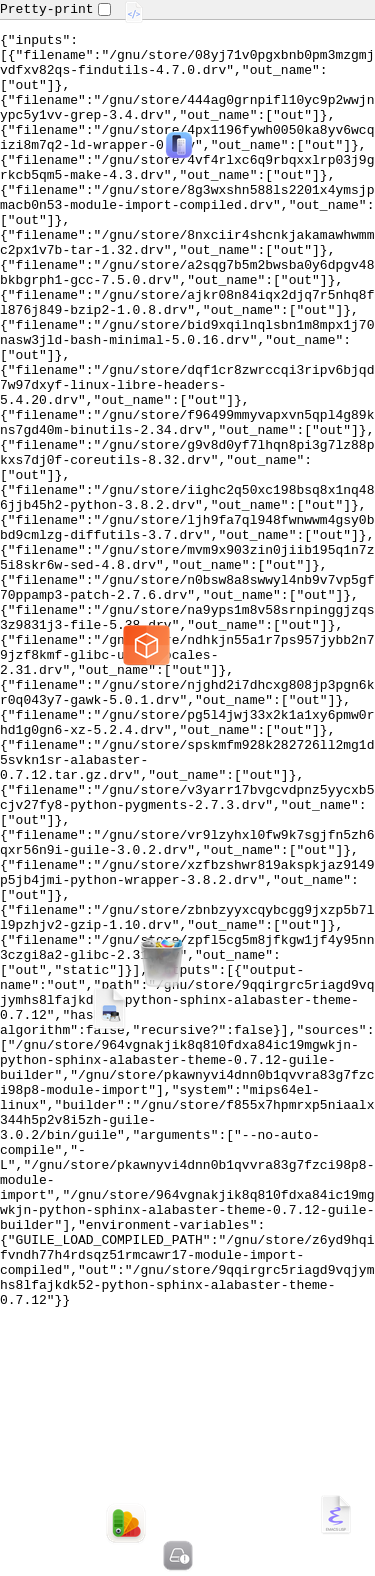 The height and width of the screenshot is (1576, 375). I want to click on open sk1 color picker application, so click(126, 1523).